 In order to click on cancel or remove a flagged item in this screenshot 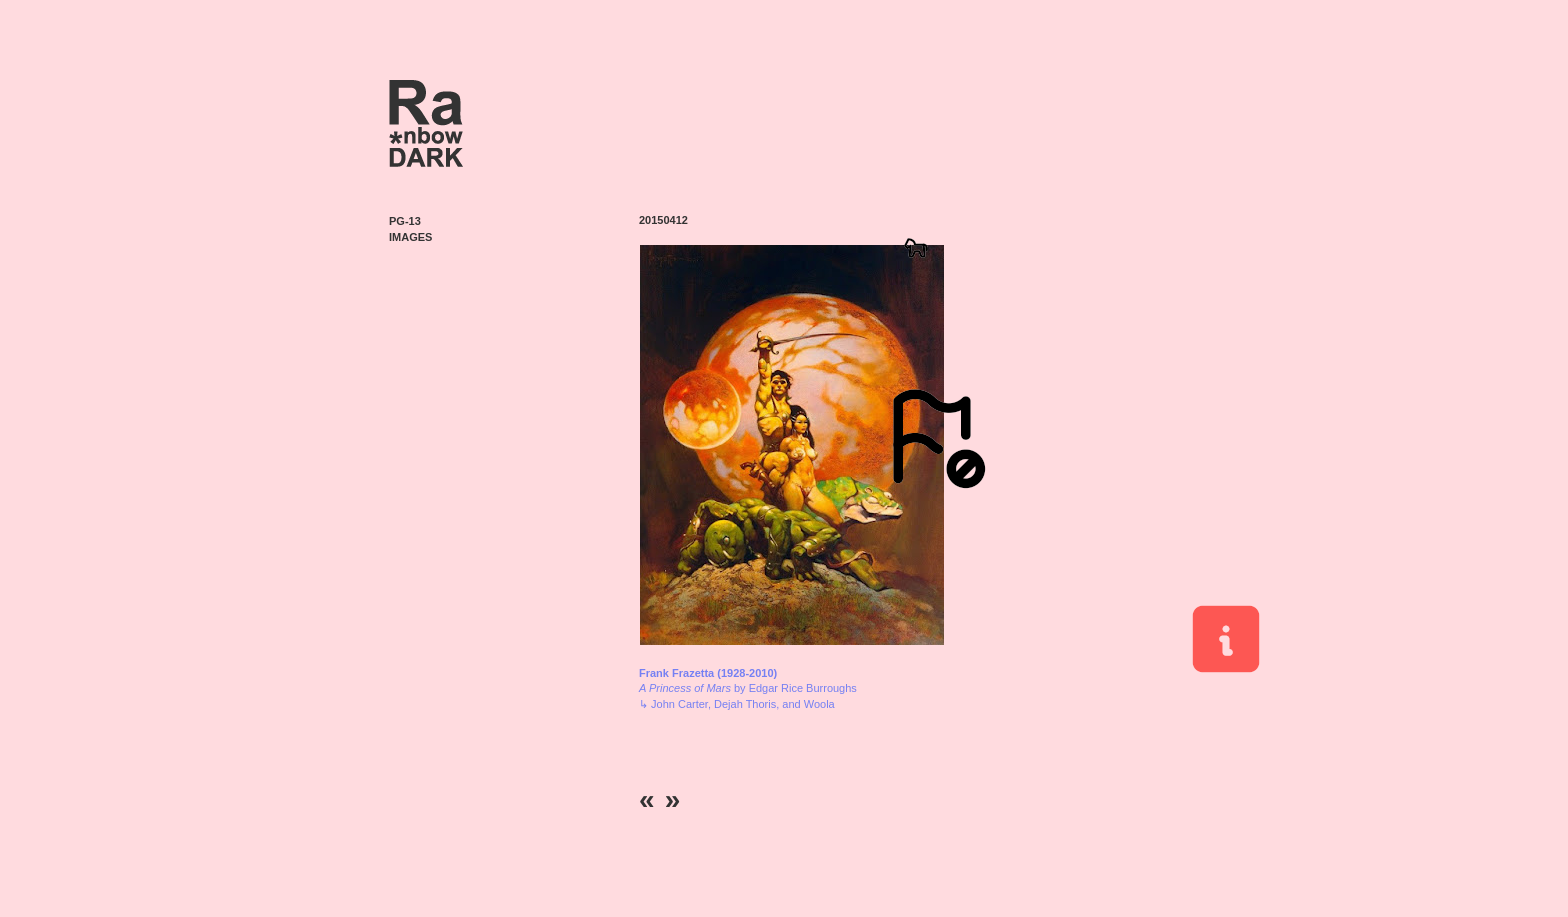, I will do `click(932, 435)`.